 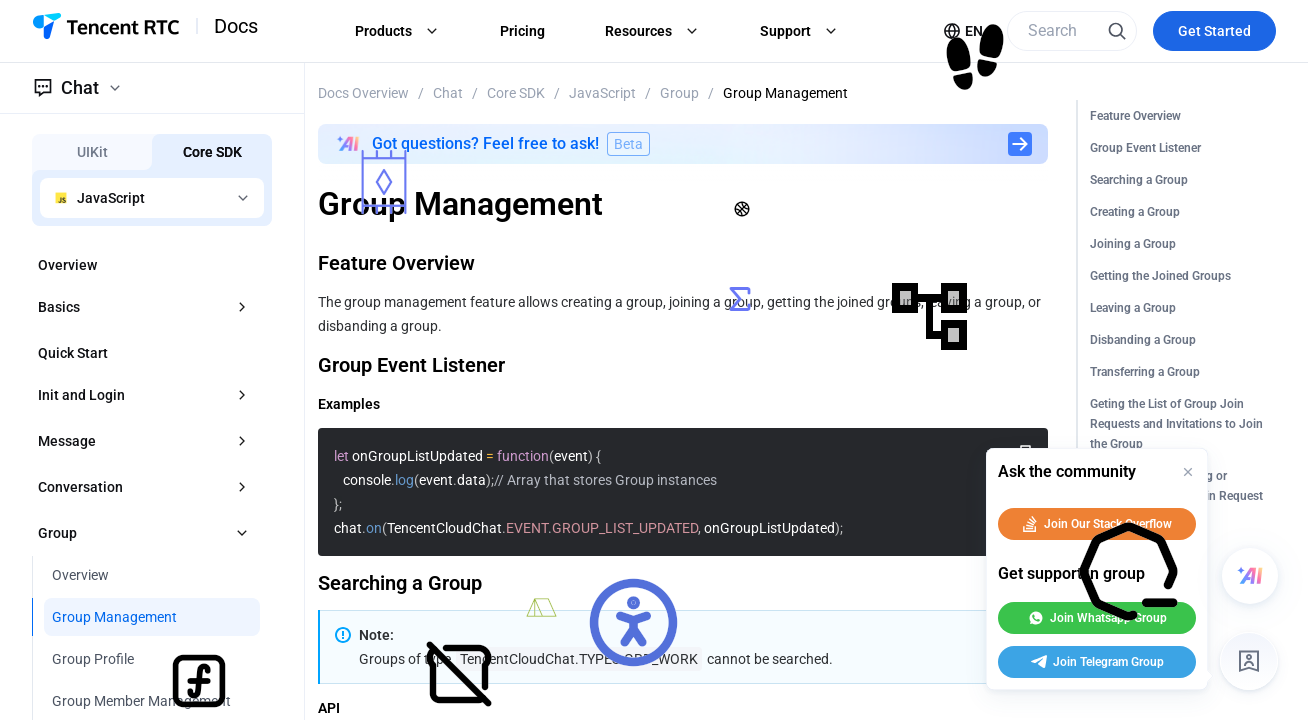 What do you see at coordinates (633, 622) in the screenshot?
I see `indicates accessibility features are available` at bounding box center [633, 622].